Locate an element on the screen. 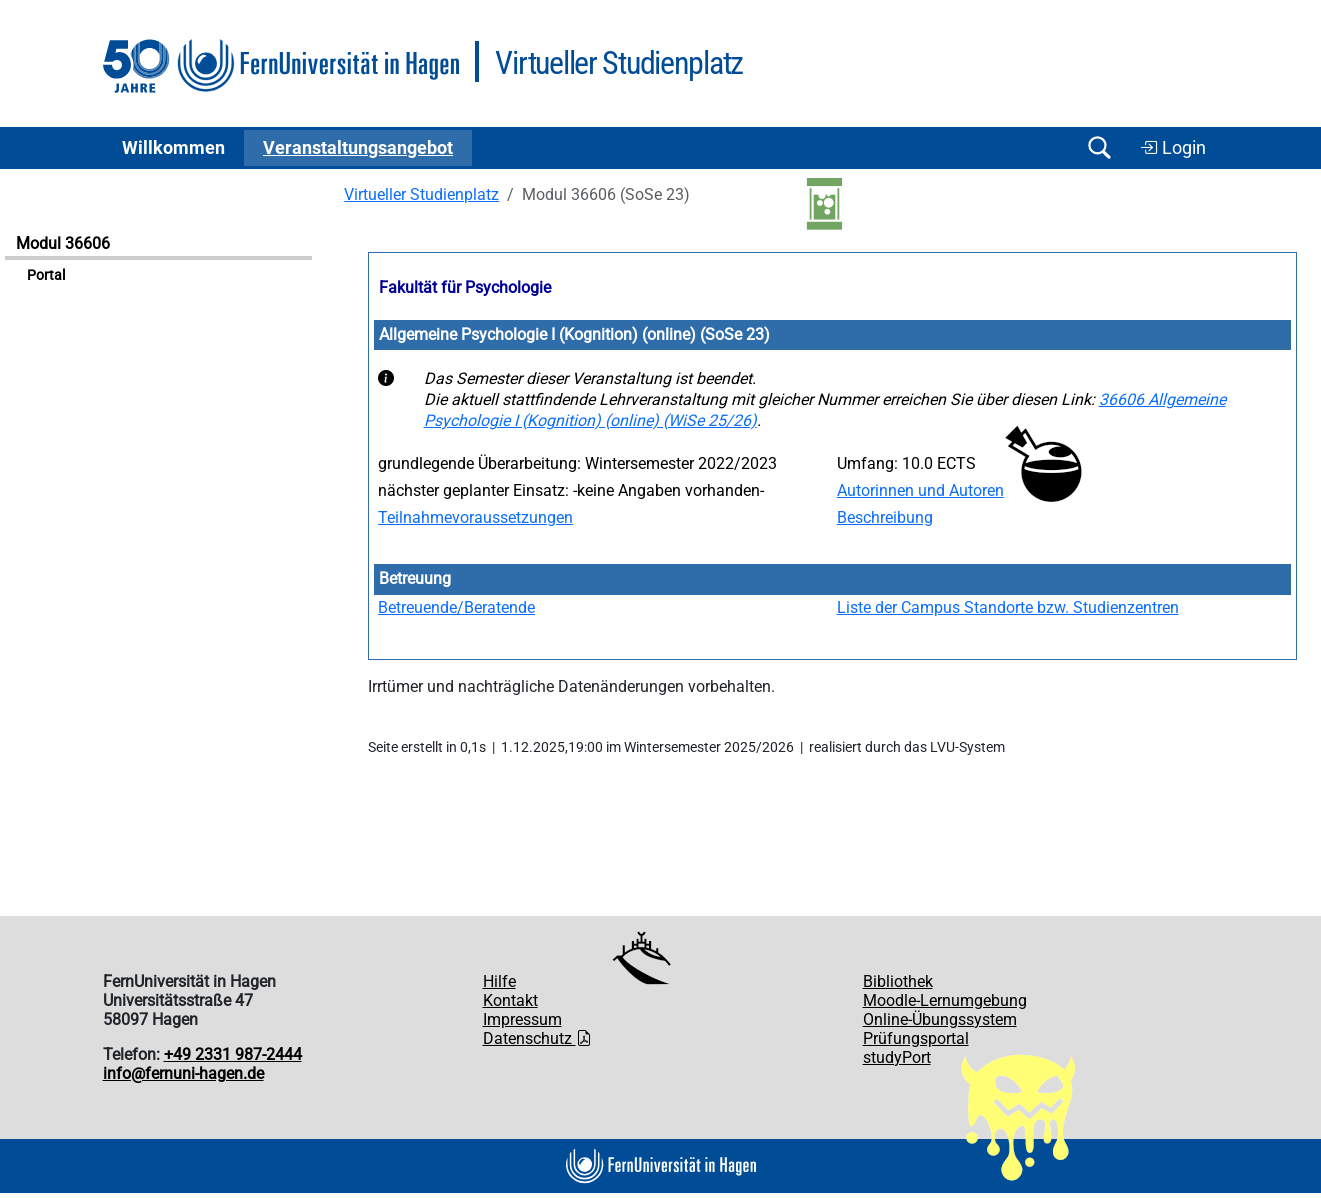  a demon or monster enemy character type is located at coordinates (1017, 1117).